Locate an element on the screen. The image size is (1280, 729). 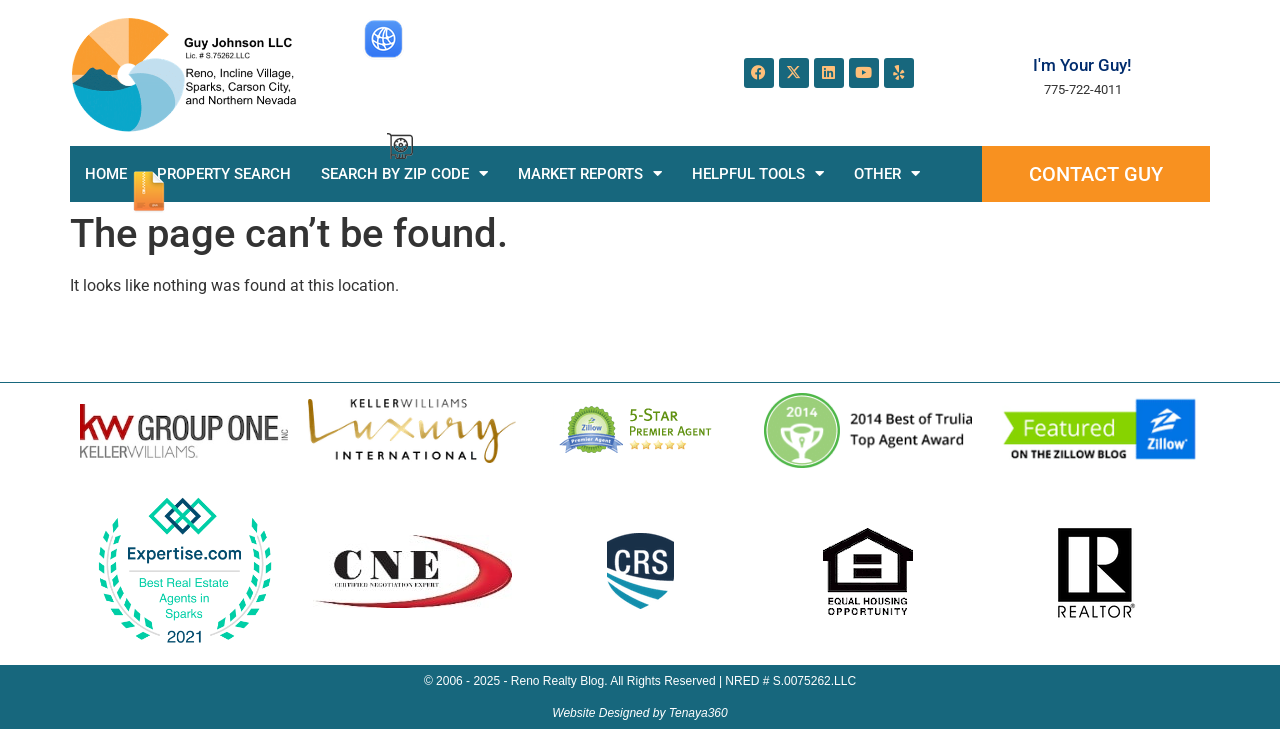
view graphics card information is located at coordinates (400, 146).